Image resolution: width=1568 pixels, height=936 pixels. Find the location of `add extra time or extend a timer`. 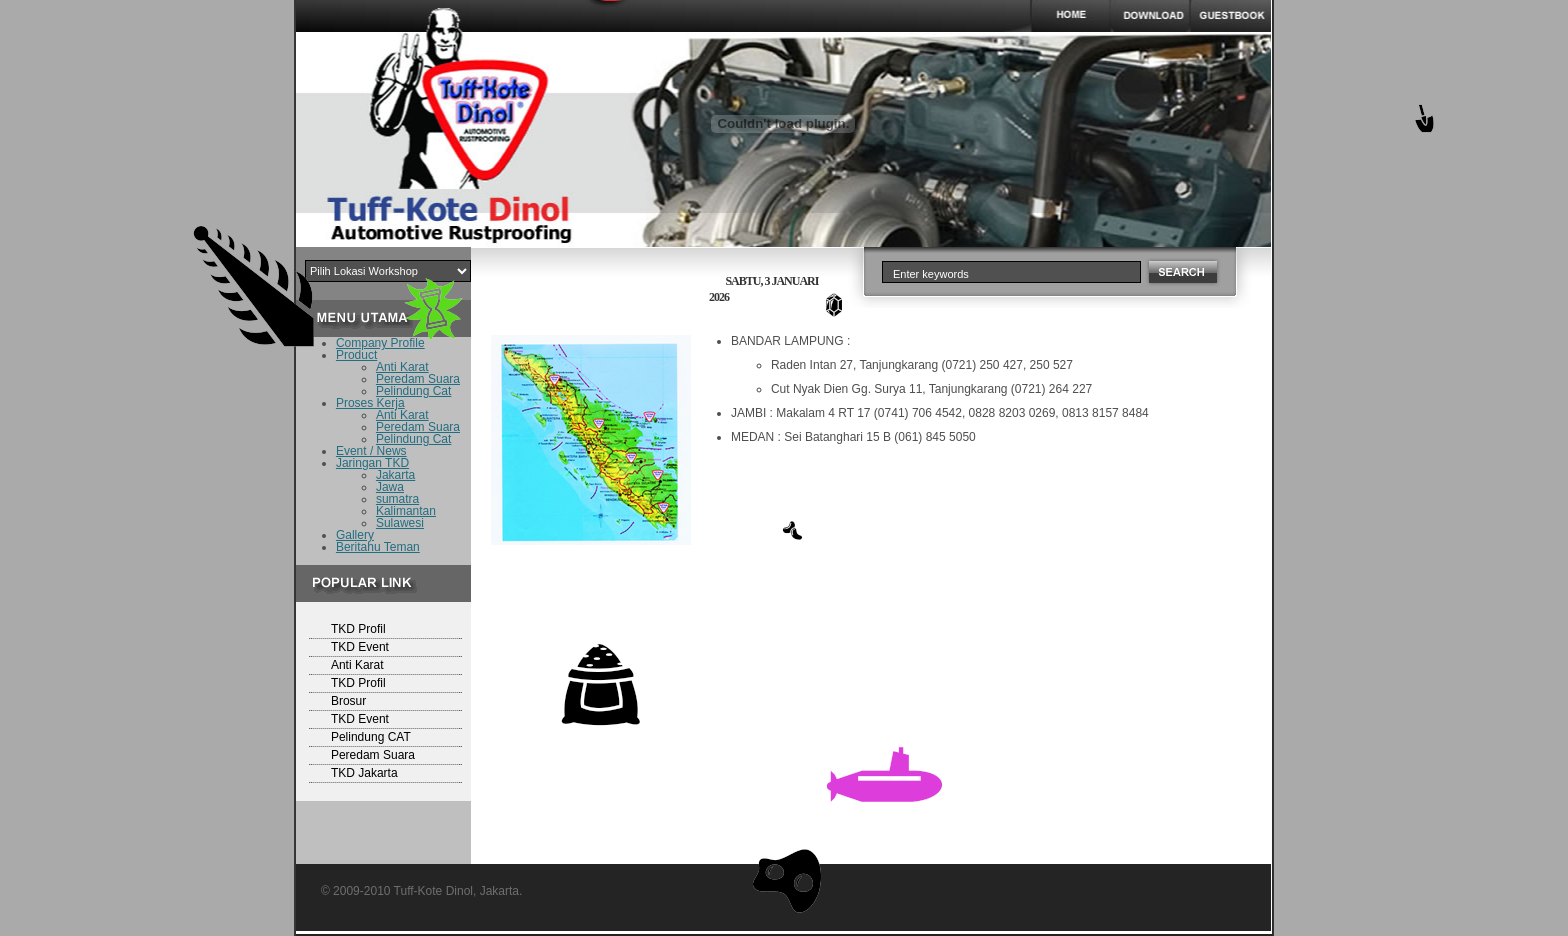

add extra time or extend a timer is located at coordinates (433, 309).